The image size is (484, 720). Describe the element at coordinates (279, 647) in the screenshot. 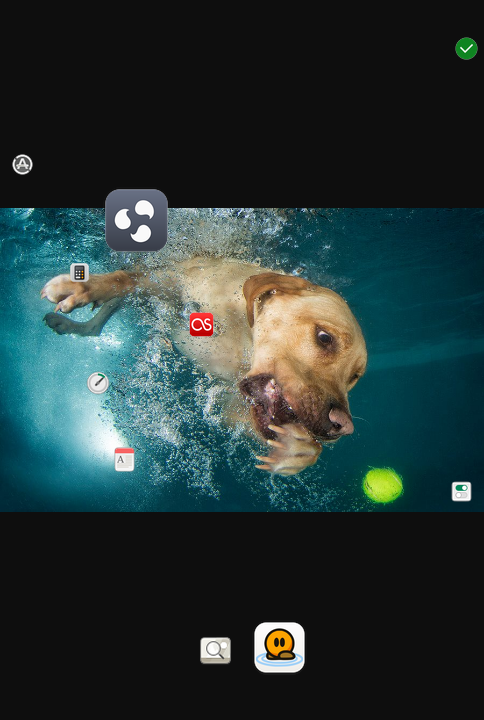

I see `launch DDNet game application` at that location.